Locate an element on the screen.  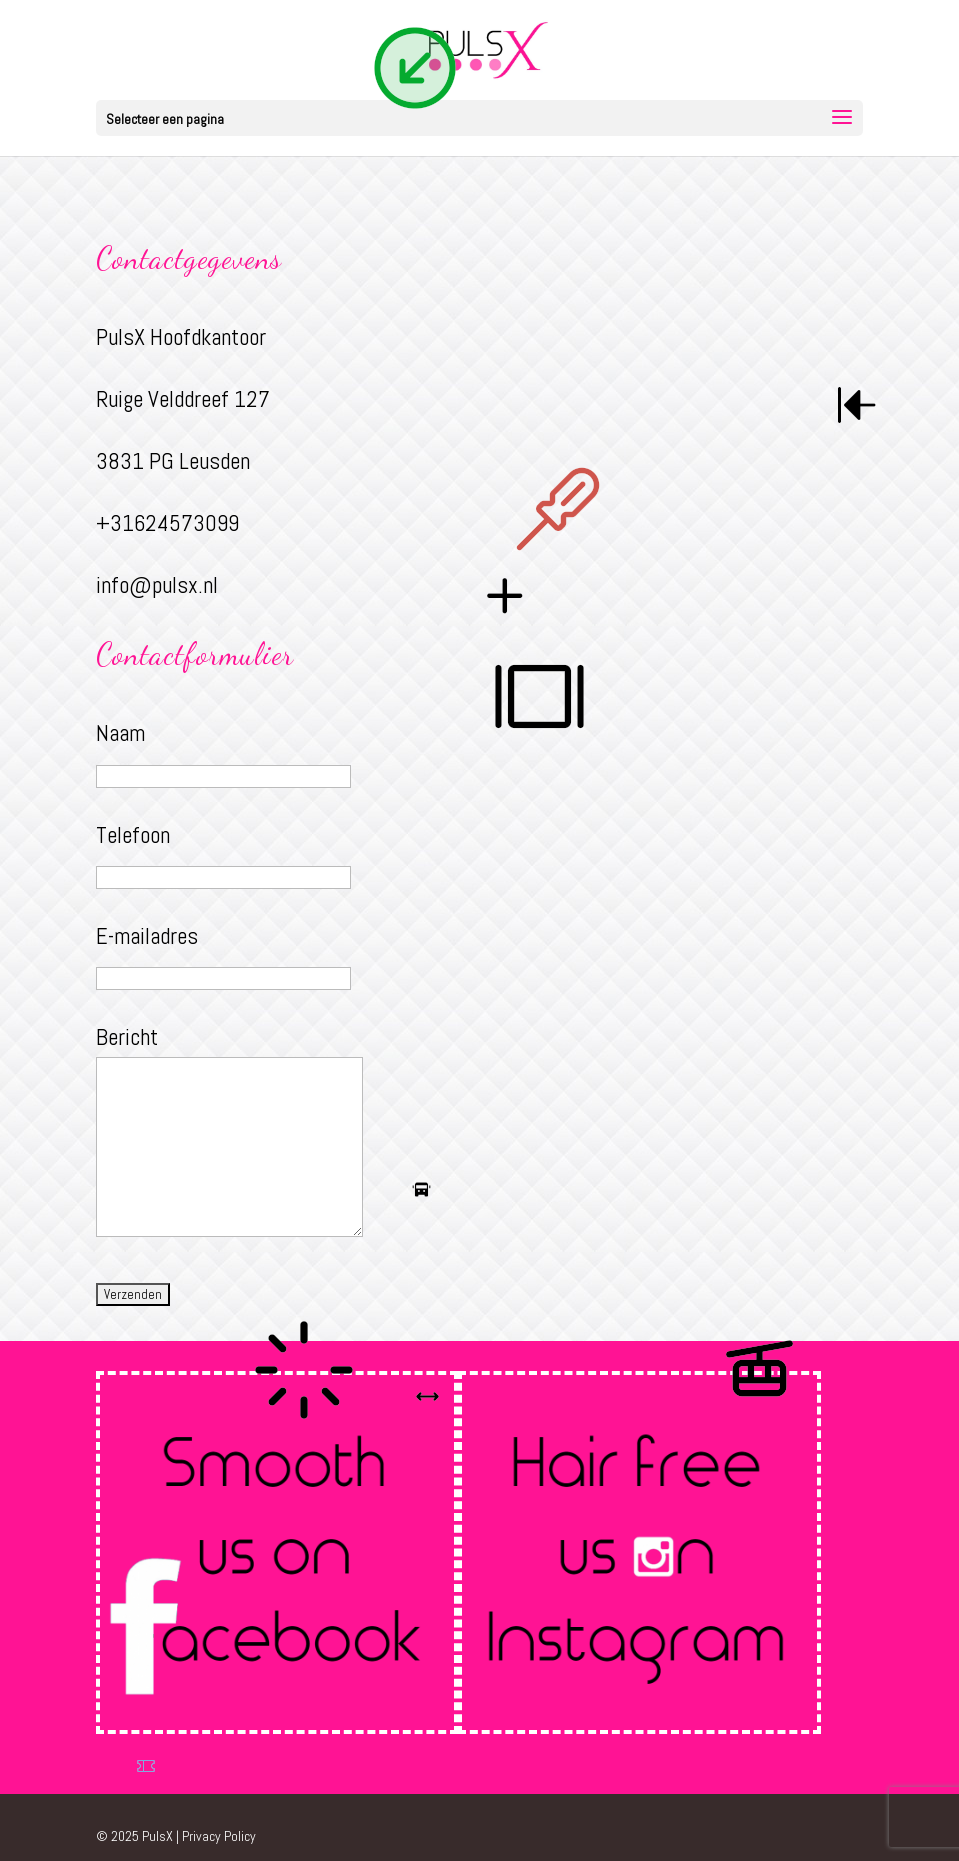
add a new item is located at coordinates (505, 596).